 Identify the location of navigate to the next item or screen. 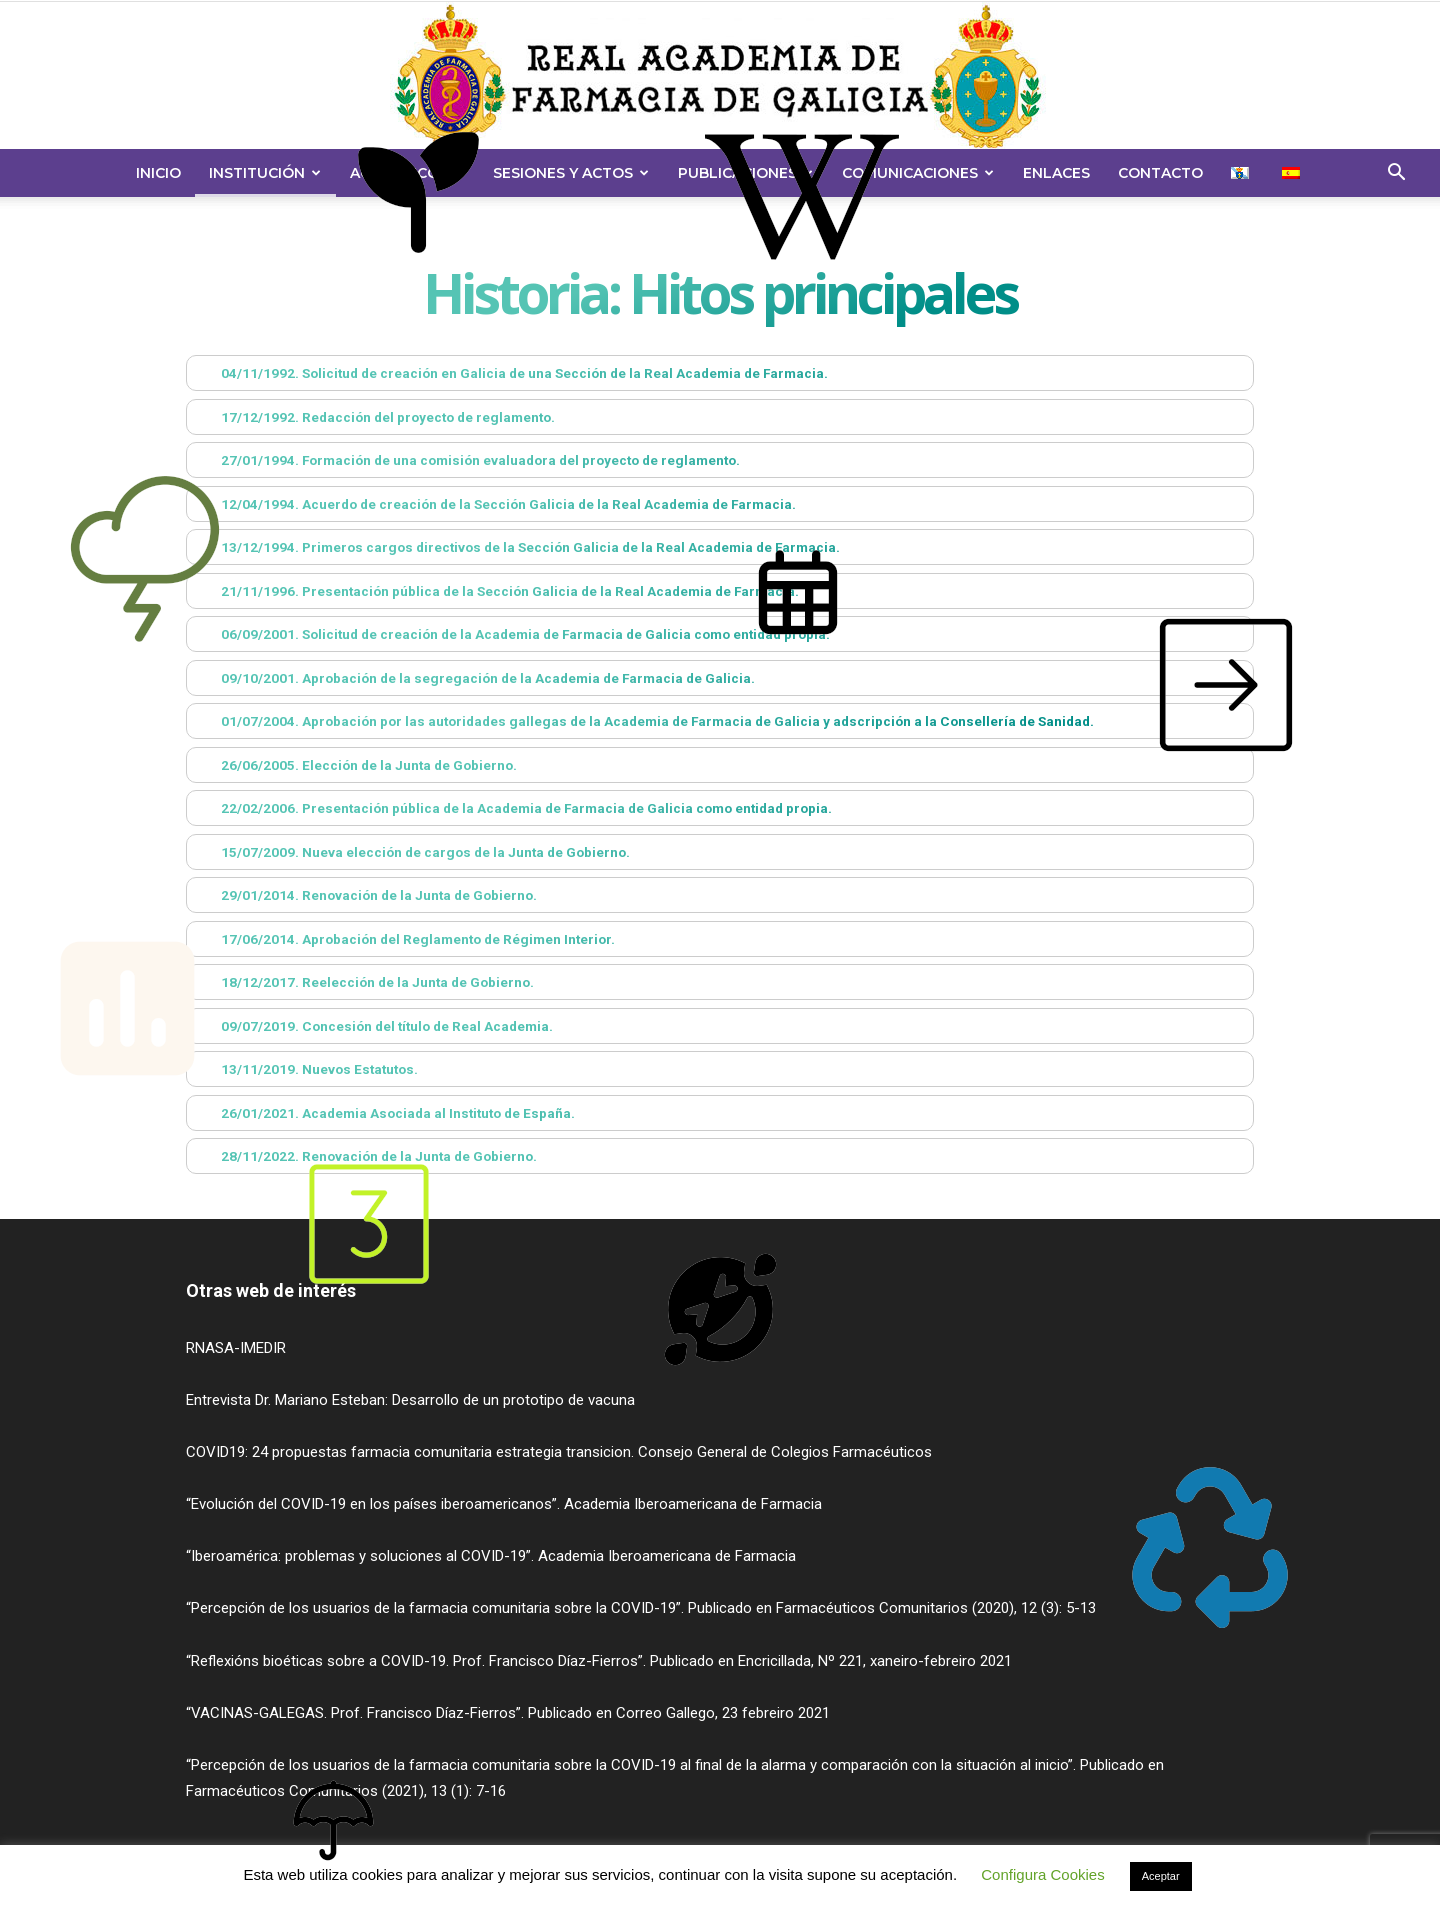
(1226, 685).